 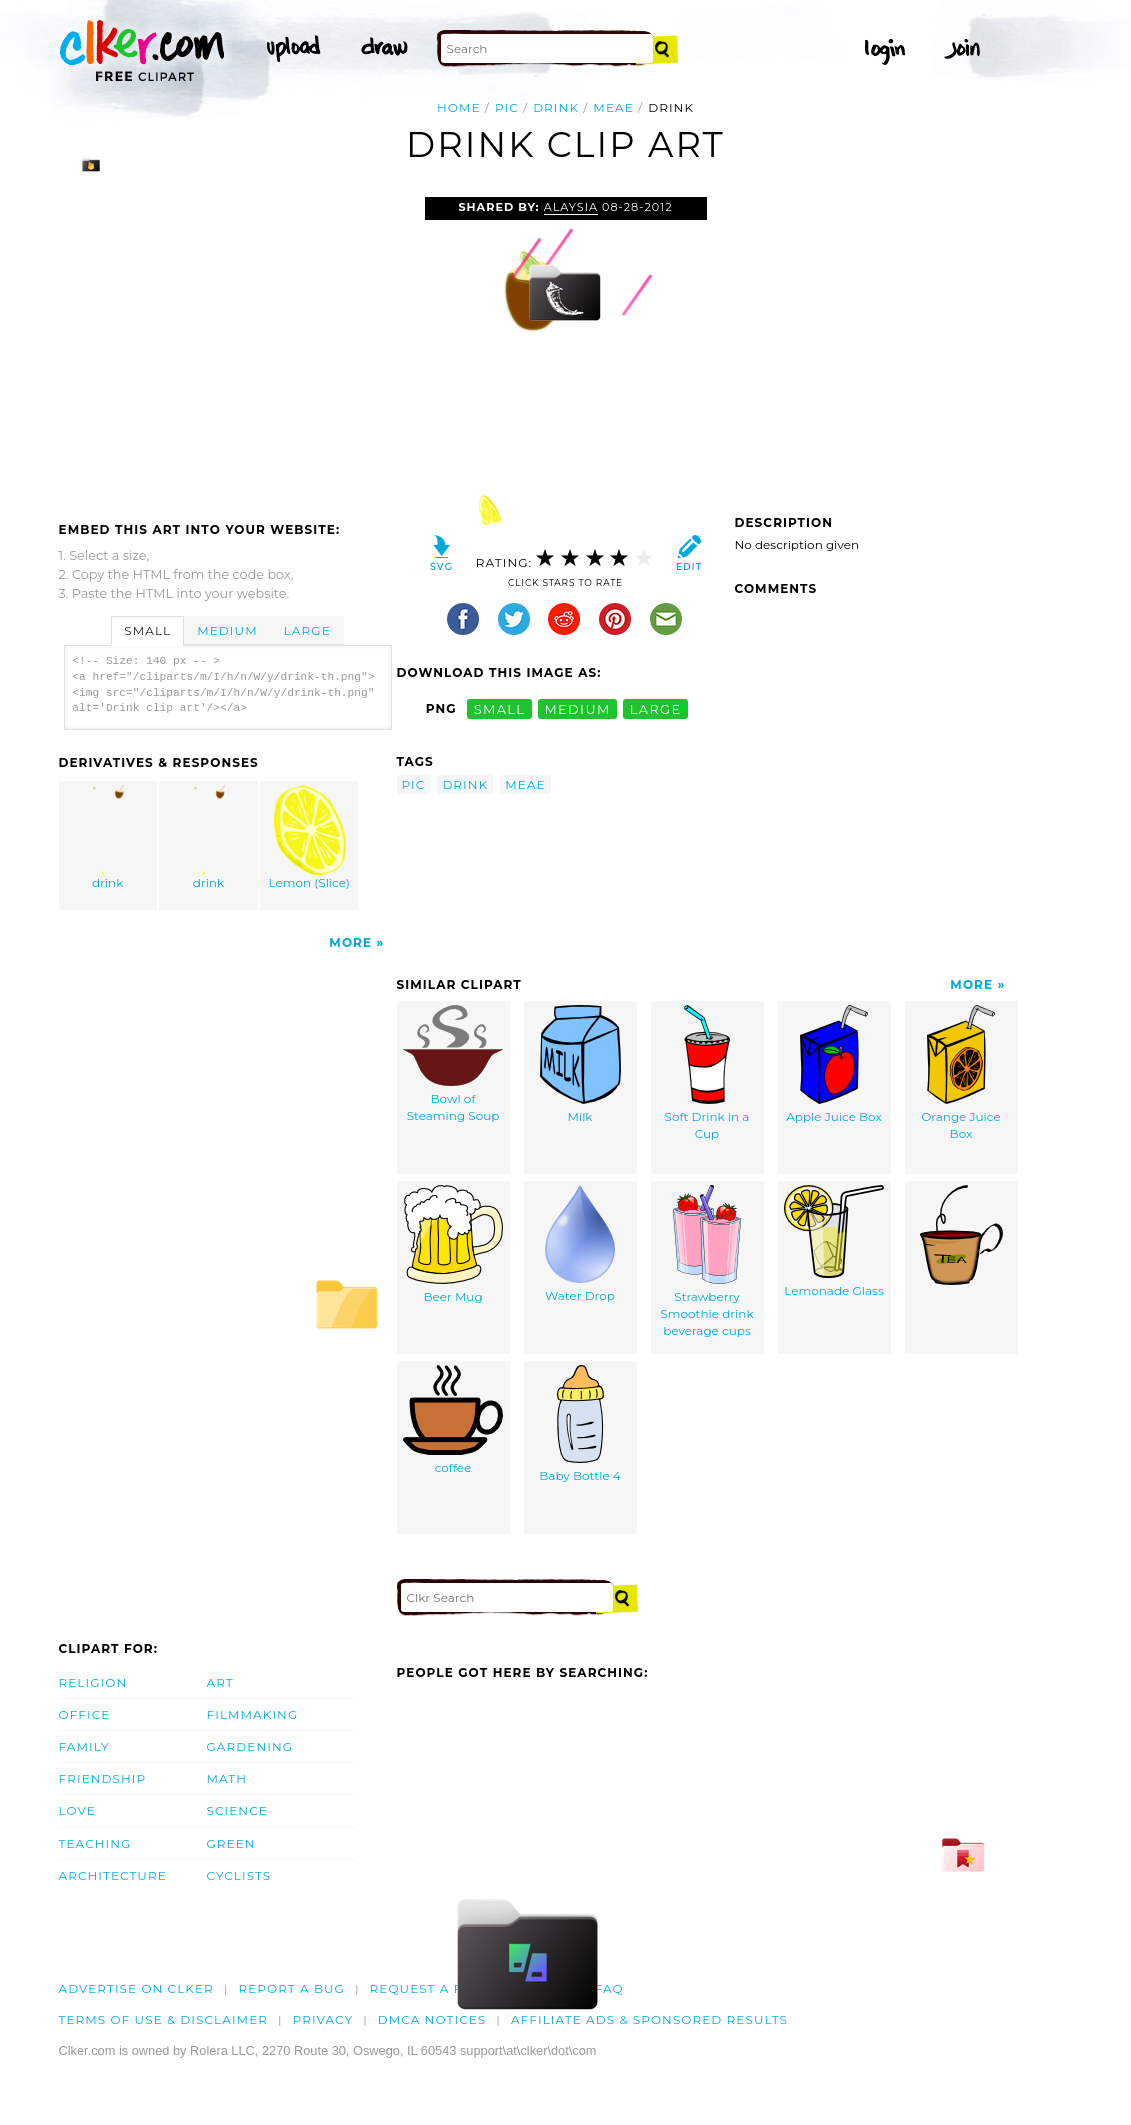 What do you see at coordinates (963, 1856) in the screenshot?
I see `open your bookmarked files folder` at bounding box center [963, 1856].